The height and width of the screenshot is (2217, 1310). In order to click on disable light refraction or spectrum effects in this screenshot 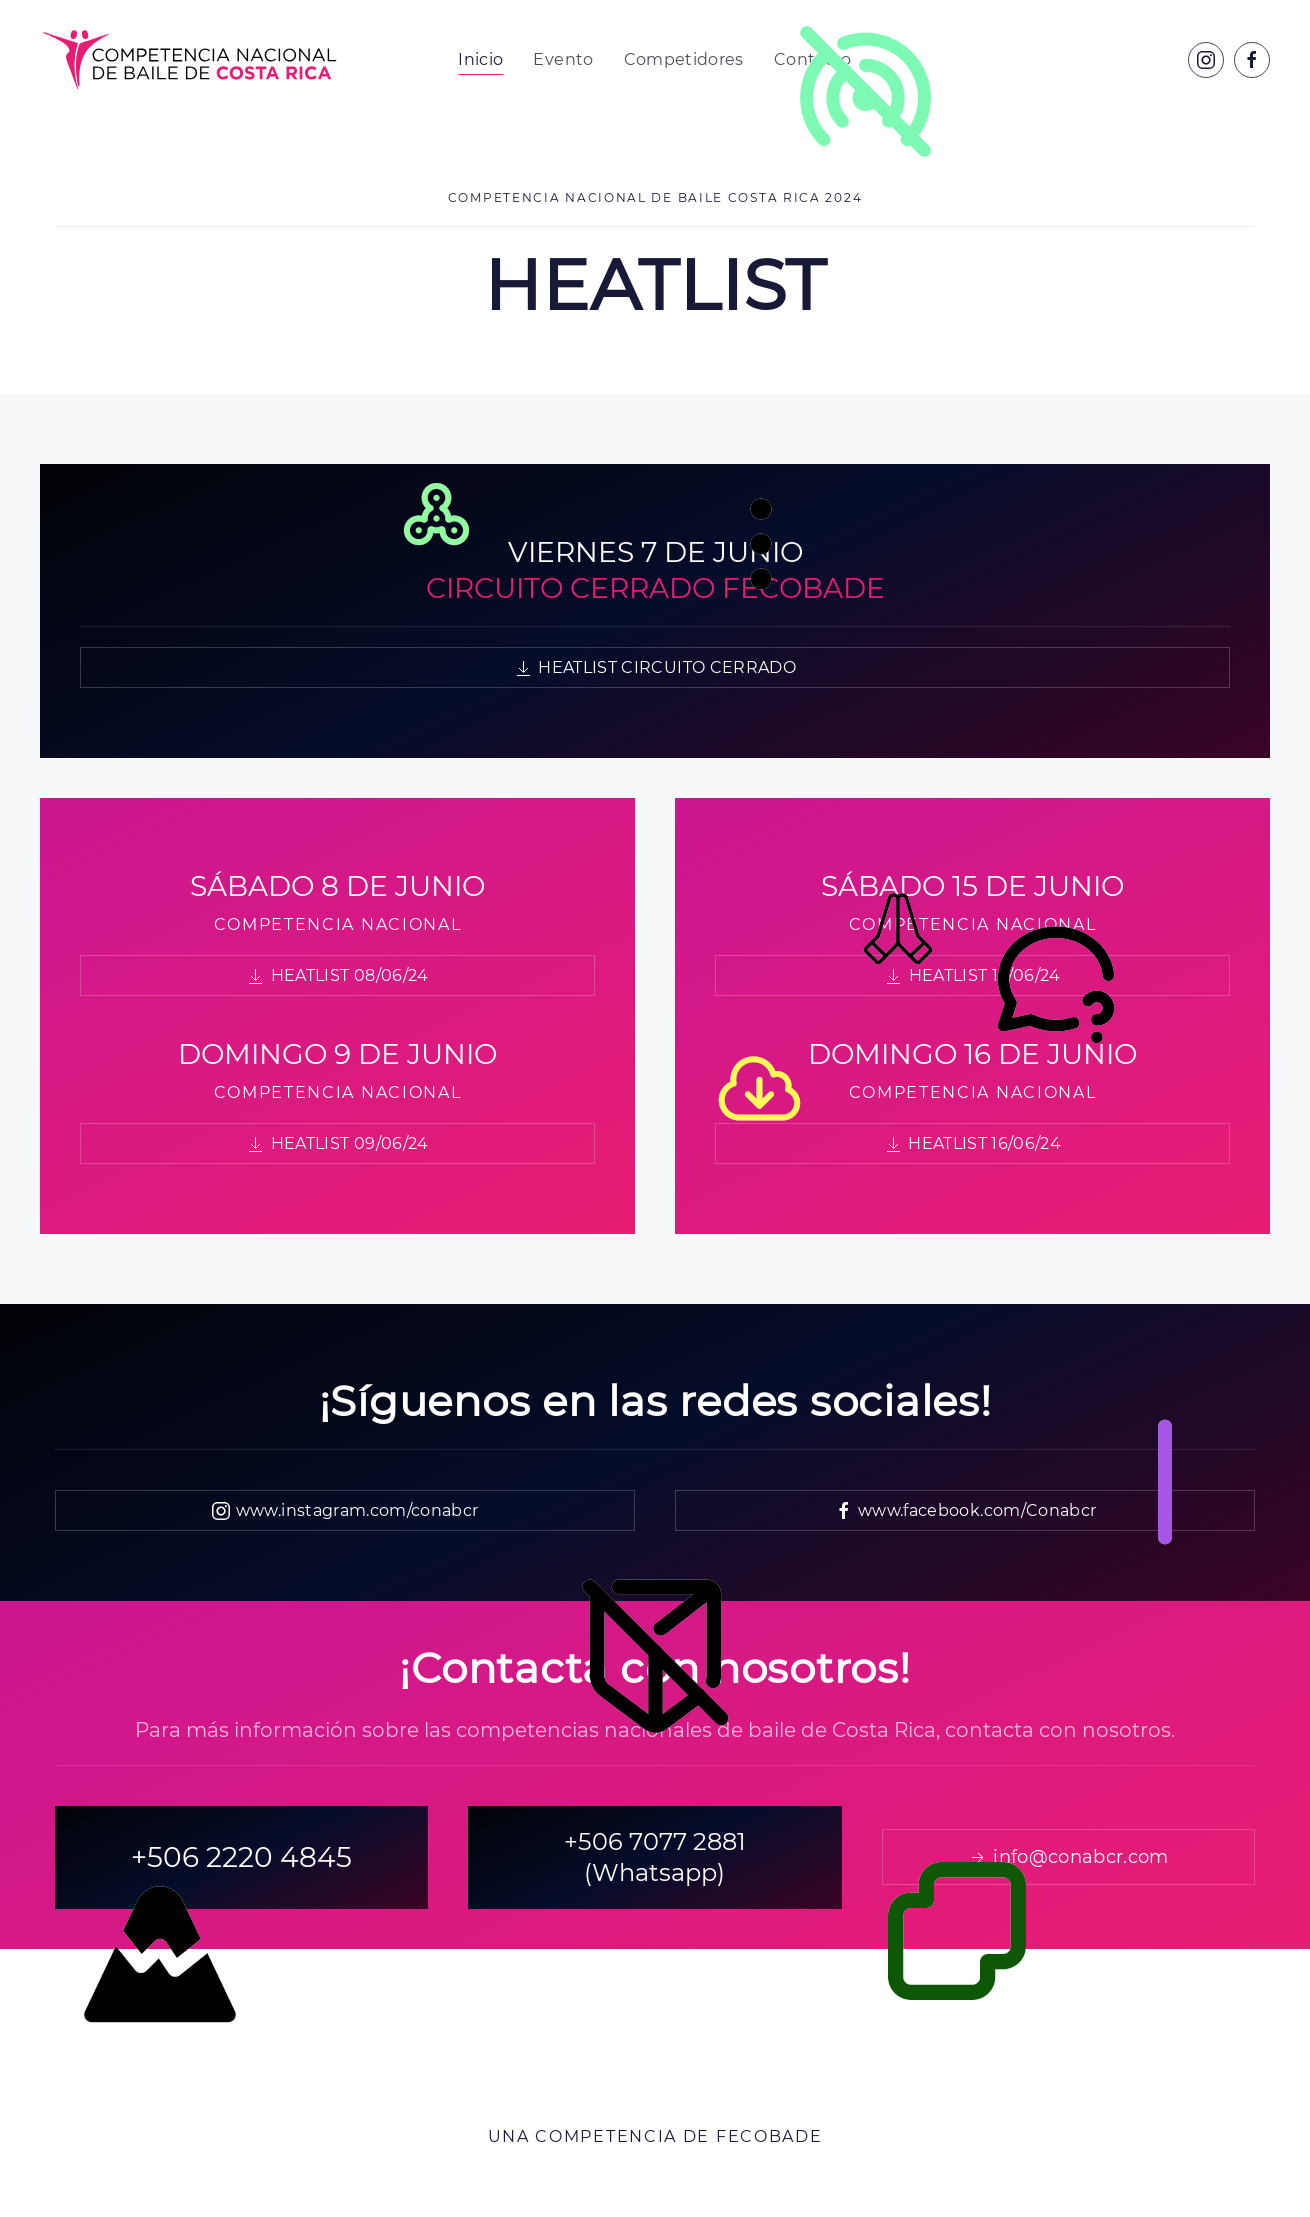, I will do `click(655, 1652)`.